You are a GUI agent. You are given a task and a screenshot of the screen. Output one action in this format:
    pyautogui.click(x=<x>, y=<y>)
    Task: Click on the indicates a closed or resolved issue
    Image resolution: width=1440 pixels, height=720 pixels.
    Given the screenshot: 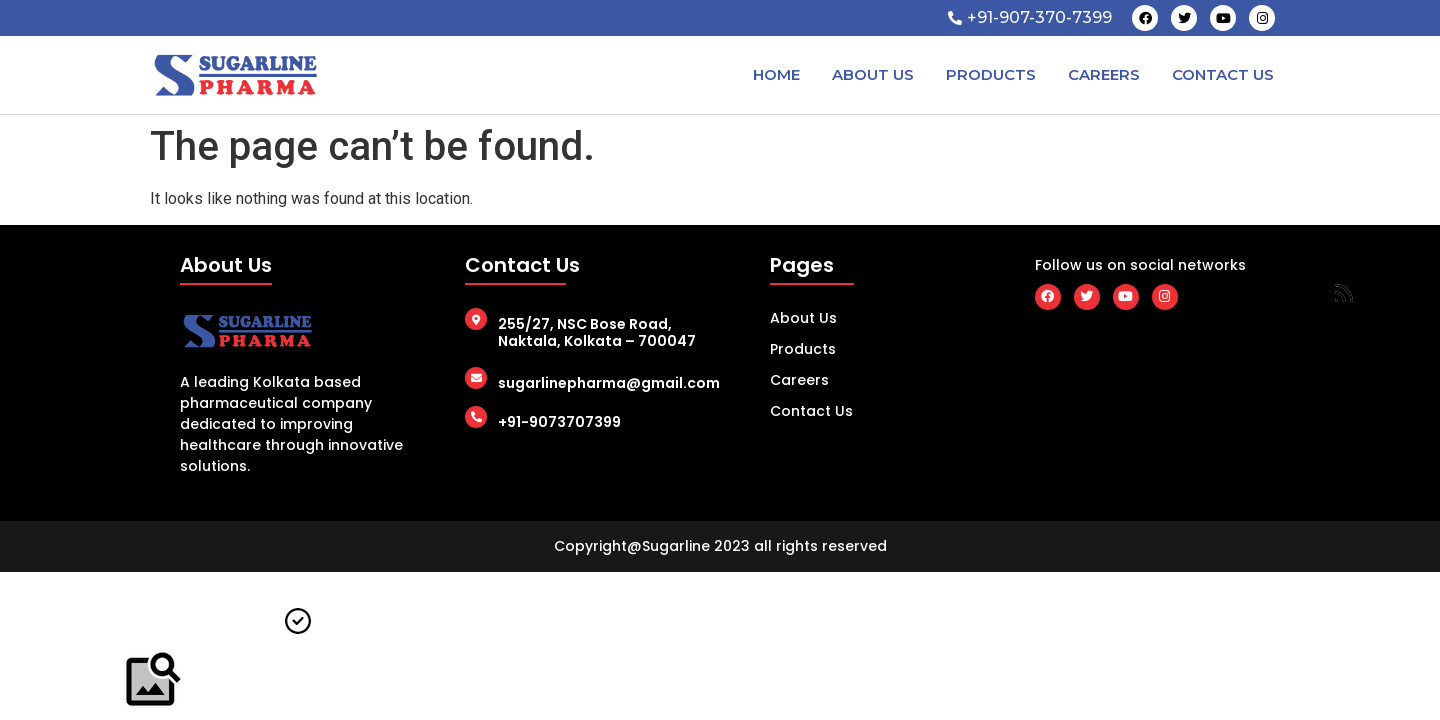 What is the action you would take?
    pyautogui.click(x=298, y=621)
    